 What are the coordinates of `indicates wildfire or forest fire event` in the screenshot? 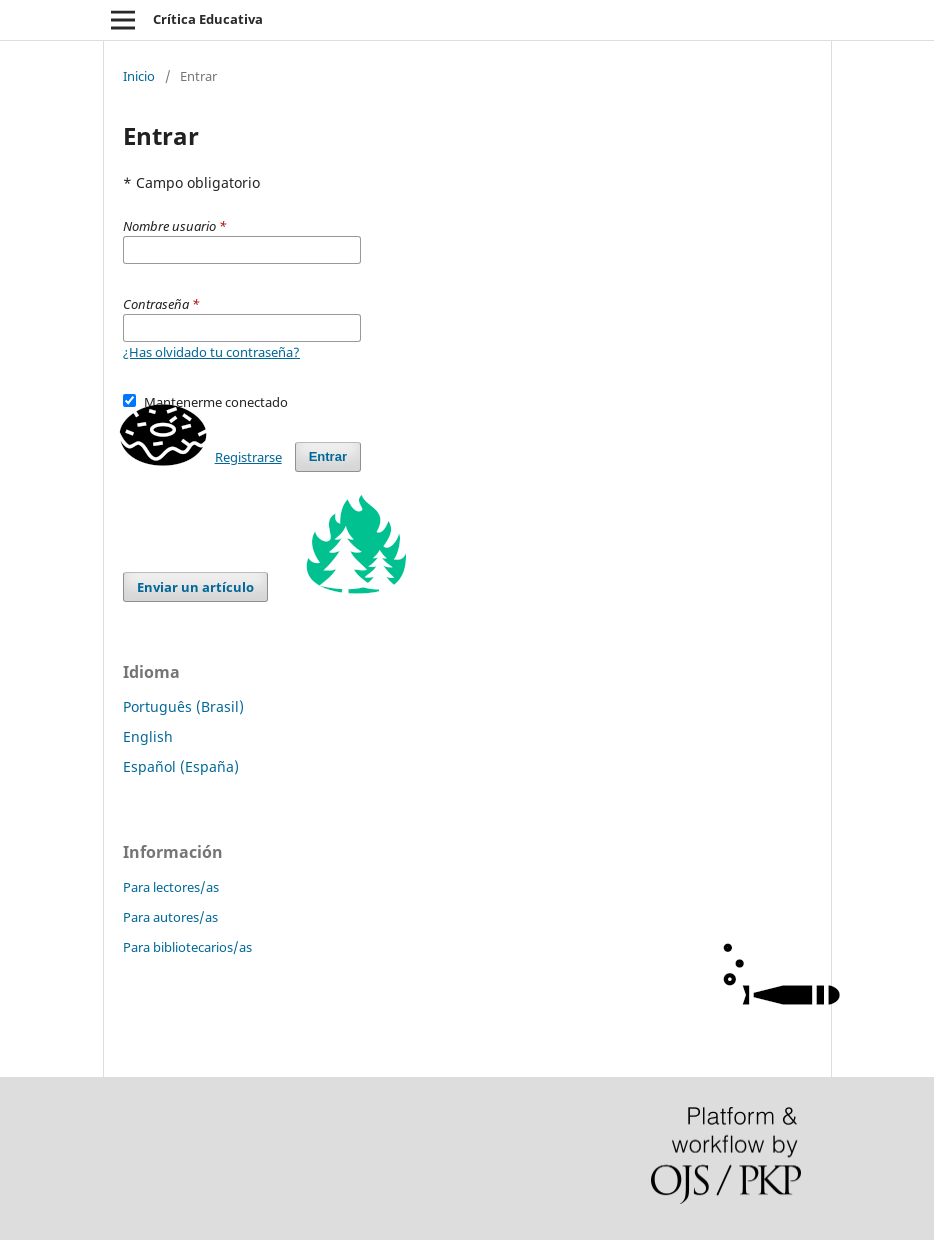 It's located at (356, 544).